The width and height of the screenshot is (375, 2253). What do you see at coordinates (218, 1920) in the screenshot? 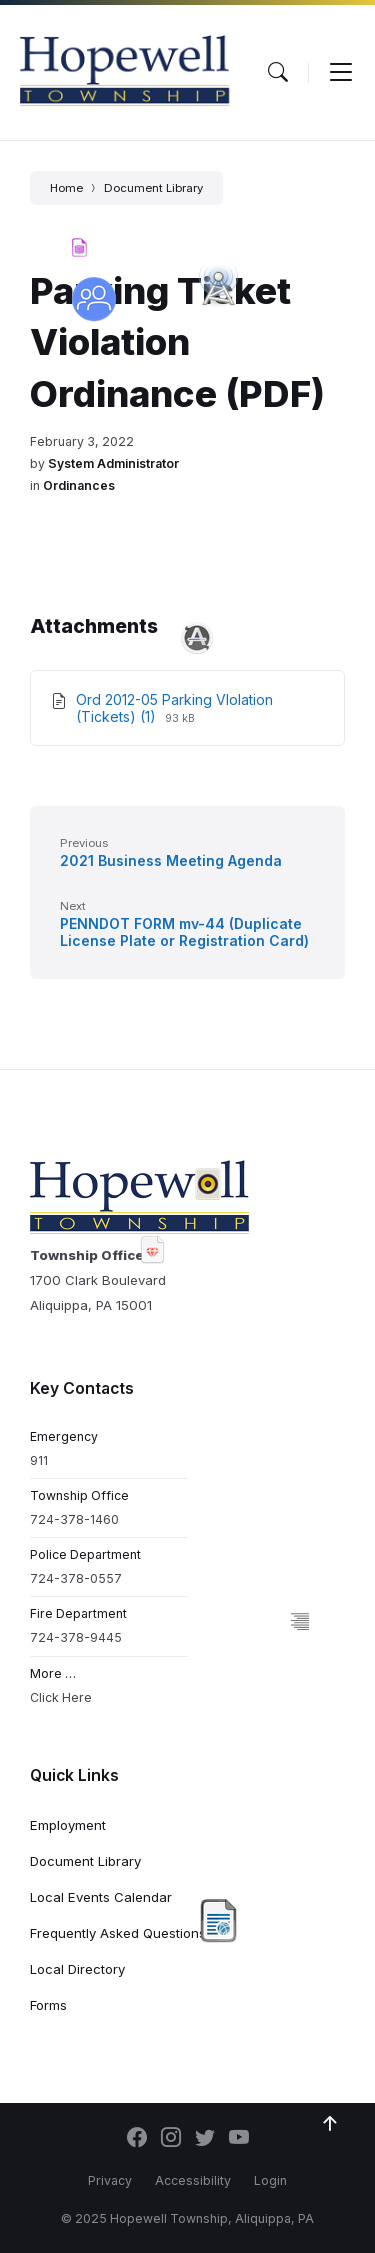
I see `a libreoffice web document file type` at bounding box center [218, 1920].